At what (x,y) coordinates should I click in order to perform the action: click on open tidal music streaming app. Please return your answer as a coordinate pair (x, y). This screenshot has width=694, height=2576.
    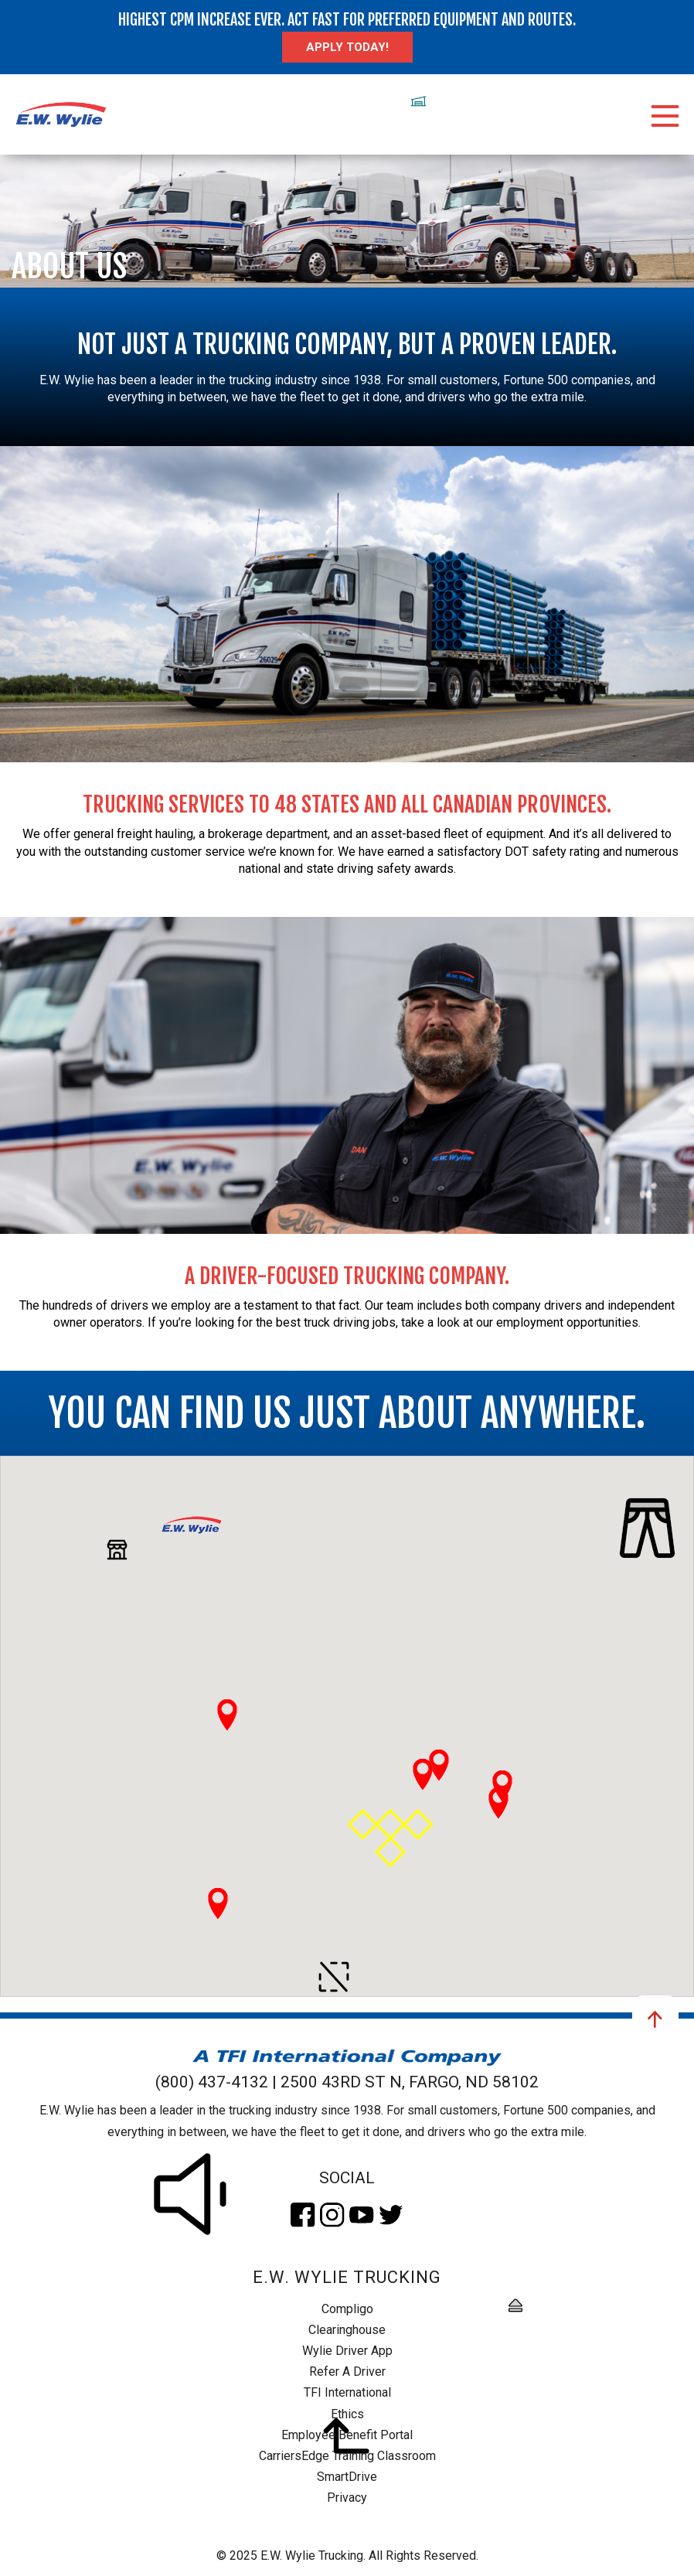
    Looking at the image, I should click on (390, 1835).